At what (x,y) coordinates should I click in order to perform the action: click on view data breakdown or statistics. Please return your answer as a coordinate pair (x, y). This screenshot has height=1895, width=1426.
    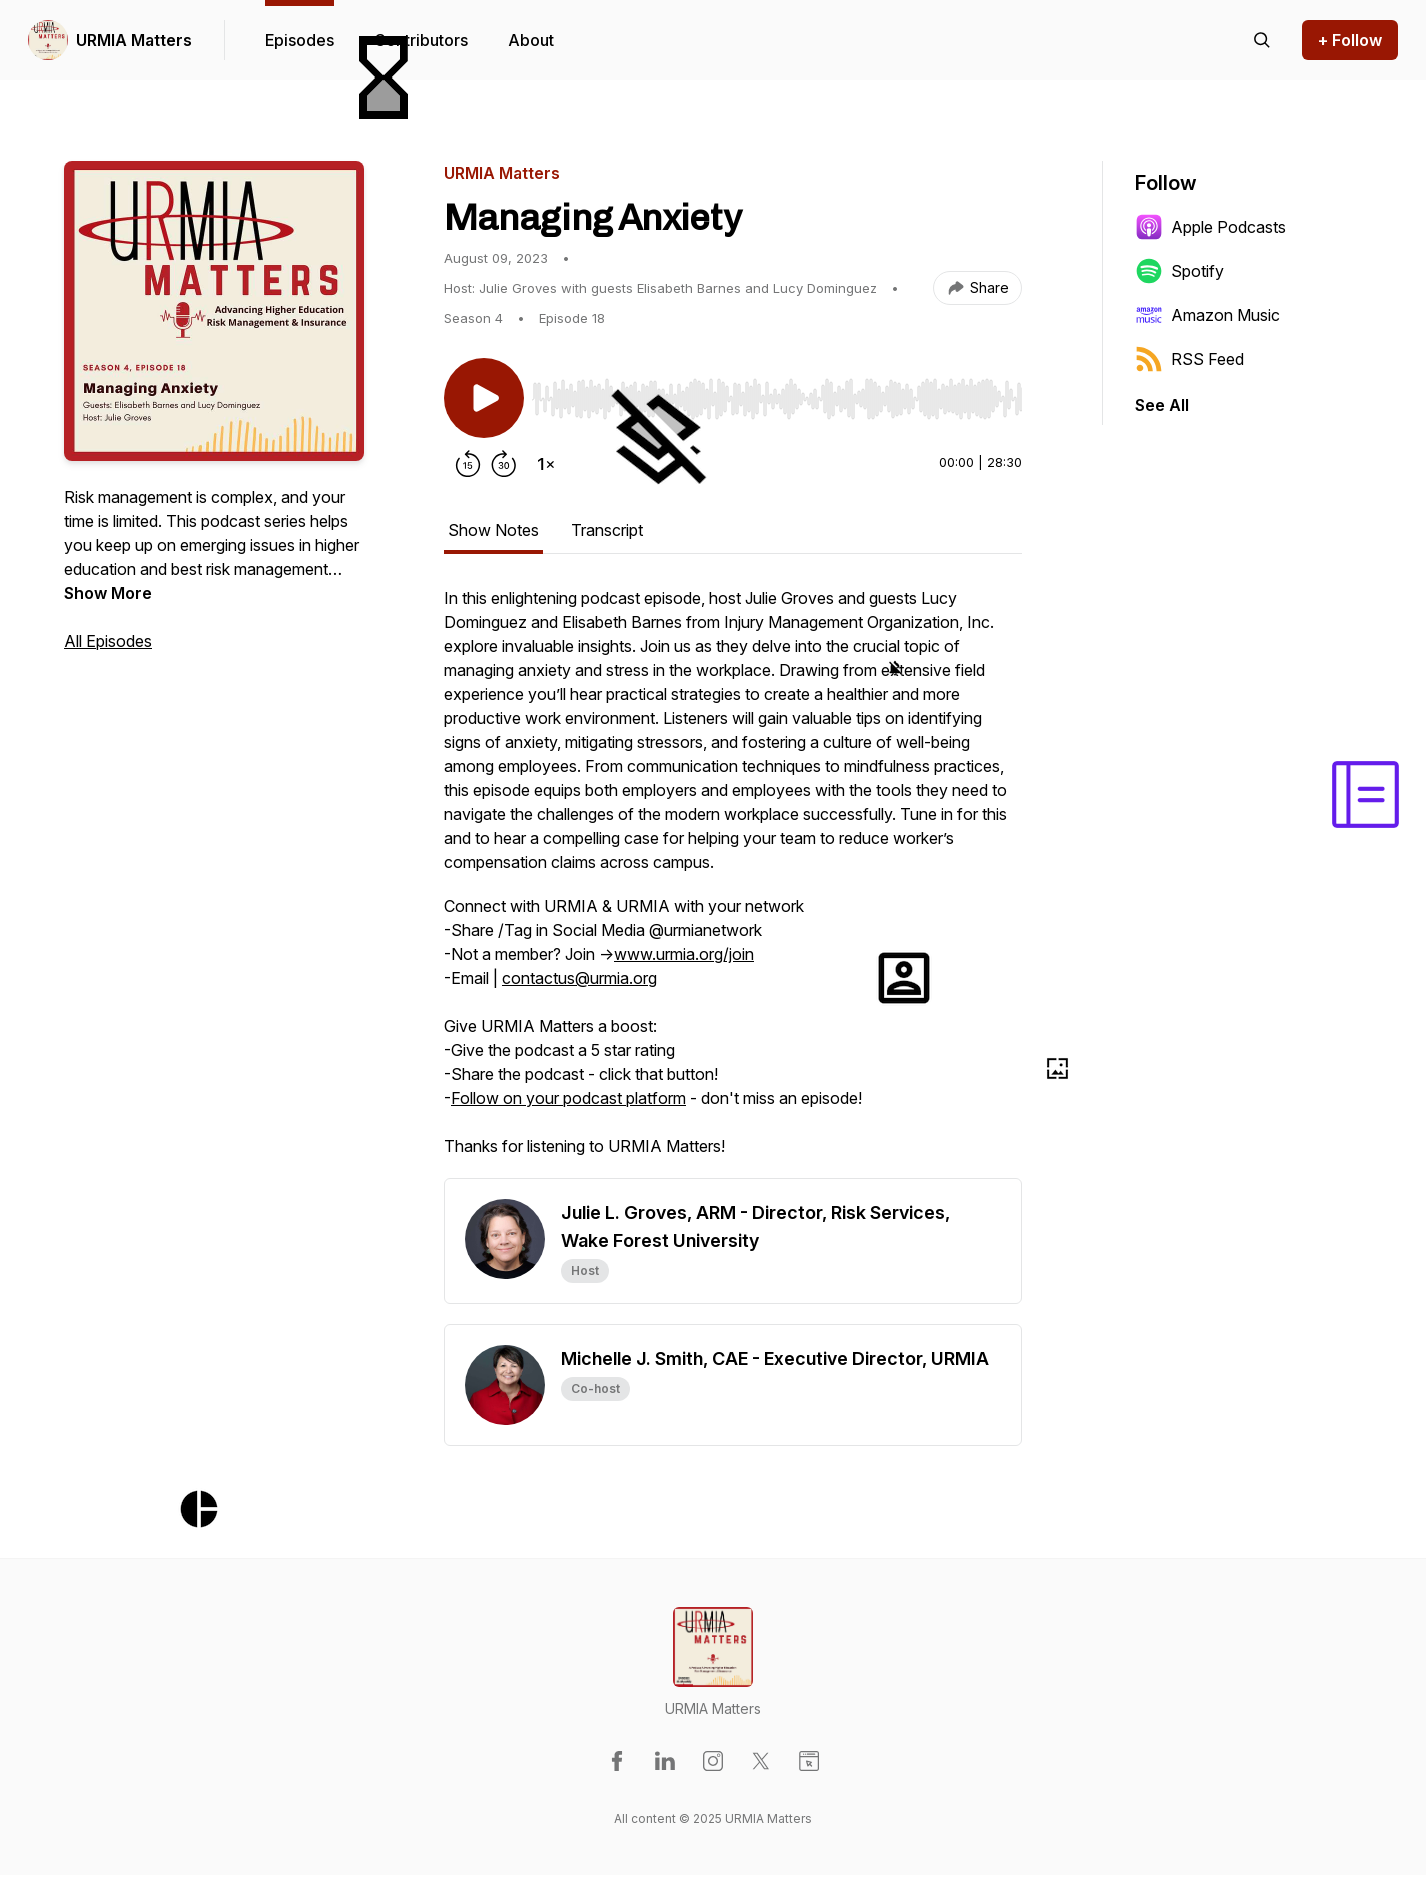
    Looking at the image, I should click on (199, 1509).